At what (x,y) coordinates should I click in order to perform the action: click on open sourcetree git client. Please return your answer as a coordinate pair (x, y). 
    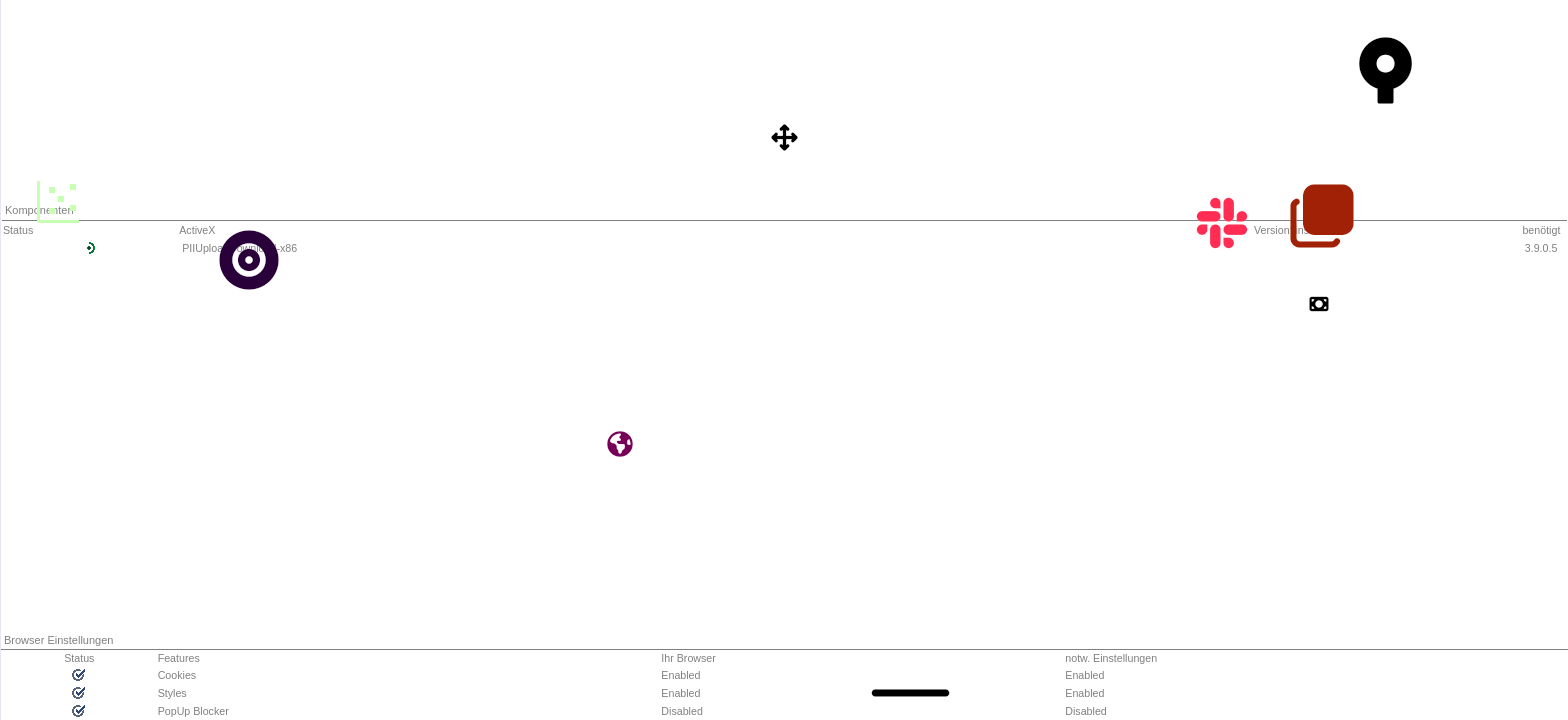
    Looking at the image, I should click on (1385, 70).